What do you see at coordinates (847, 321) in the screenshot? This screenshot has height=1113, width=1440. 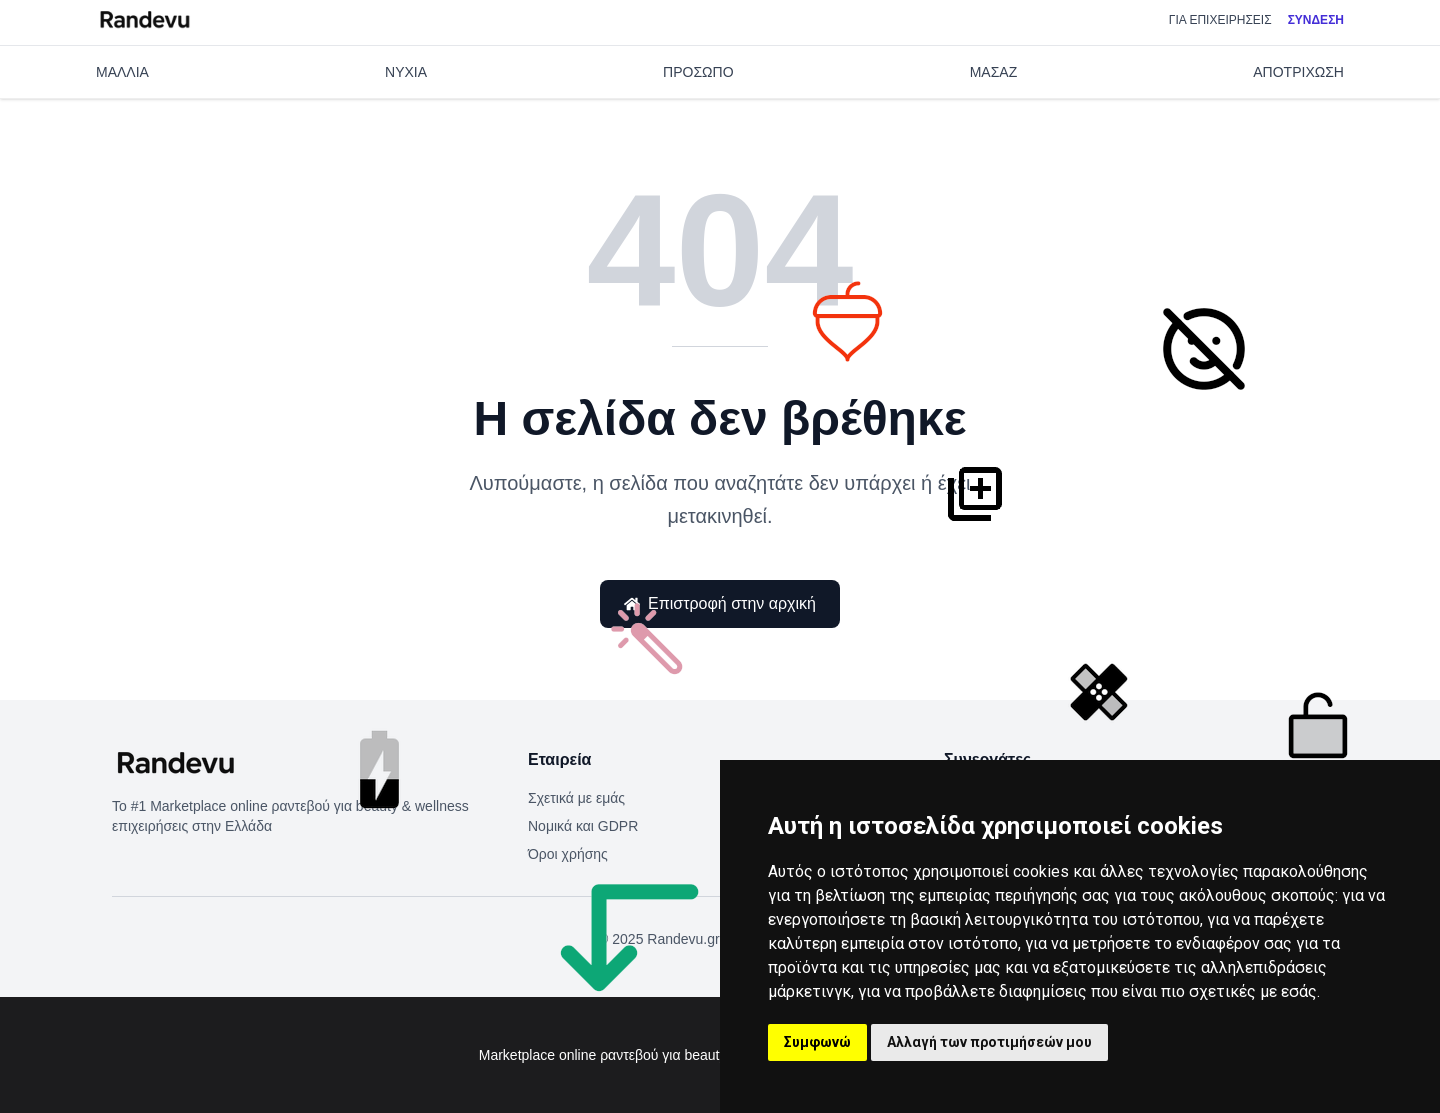 I see `nature or outdoors category indicator` at bounding box center [847, 321].